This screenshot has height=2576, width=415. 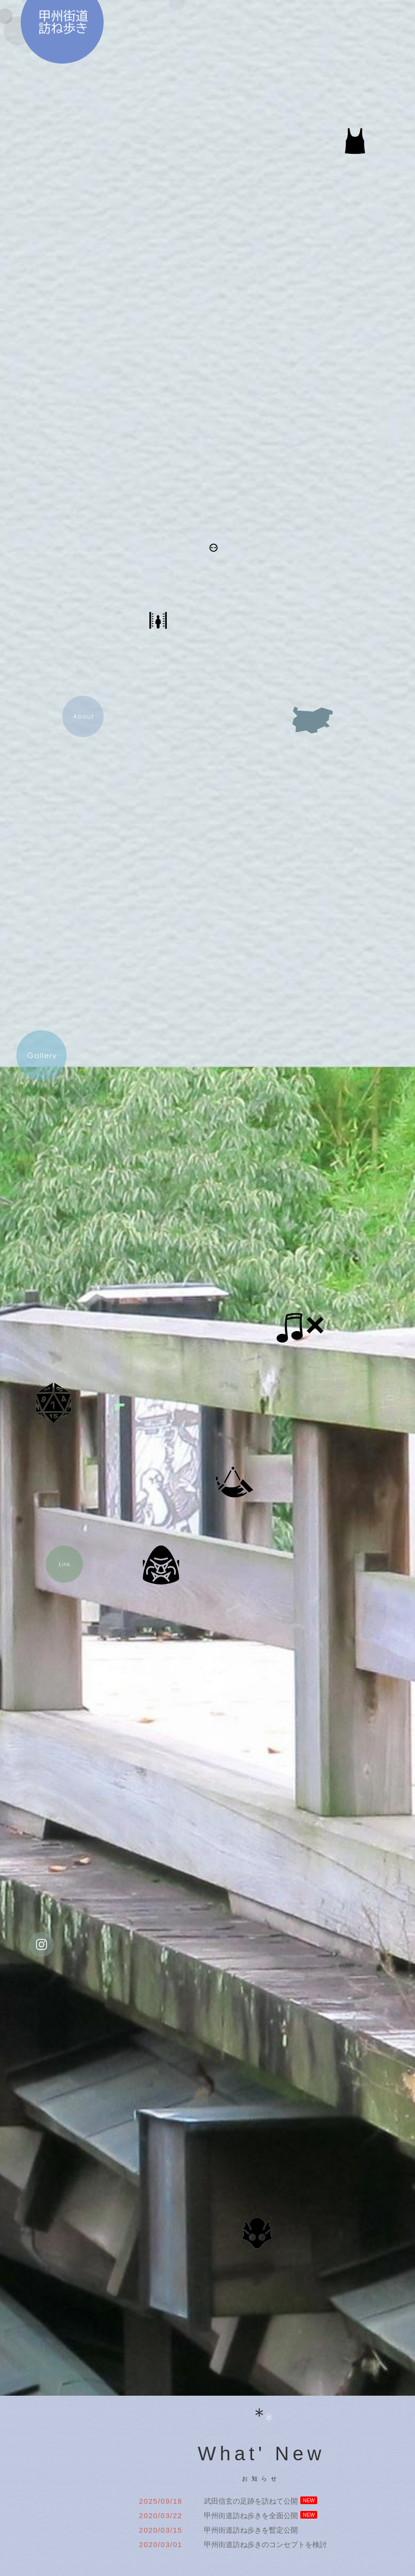 I want to click on select ogre character or enemy type, so click(x=161, y=1565).